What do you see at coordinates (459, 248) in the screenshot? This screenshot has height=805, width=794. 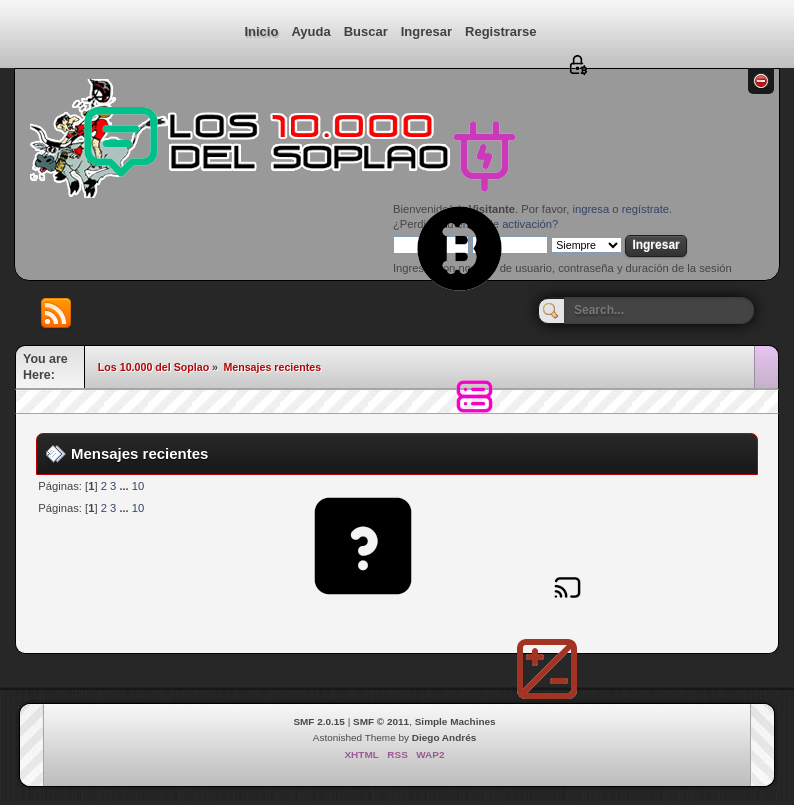 I see `view bitcoin wallet balance` at bounding box center [459, 248].